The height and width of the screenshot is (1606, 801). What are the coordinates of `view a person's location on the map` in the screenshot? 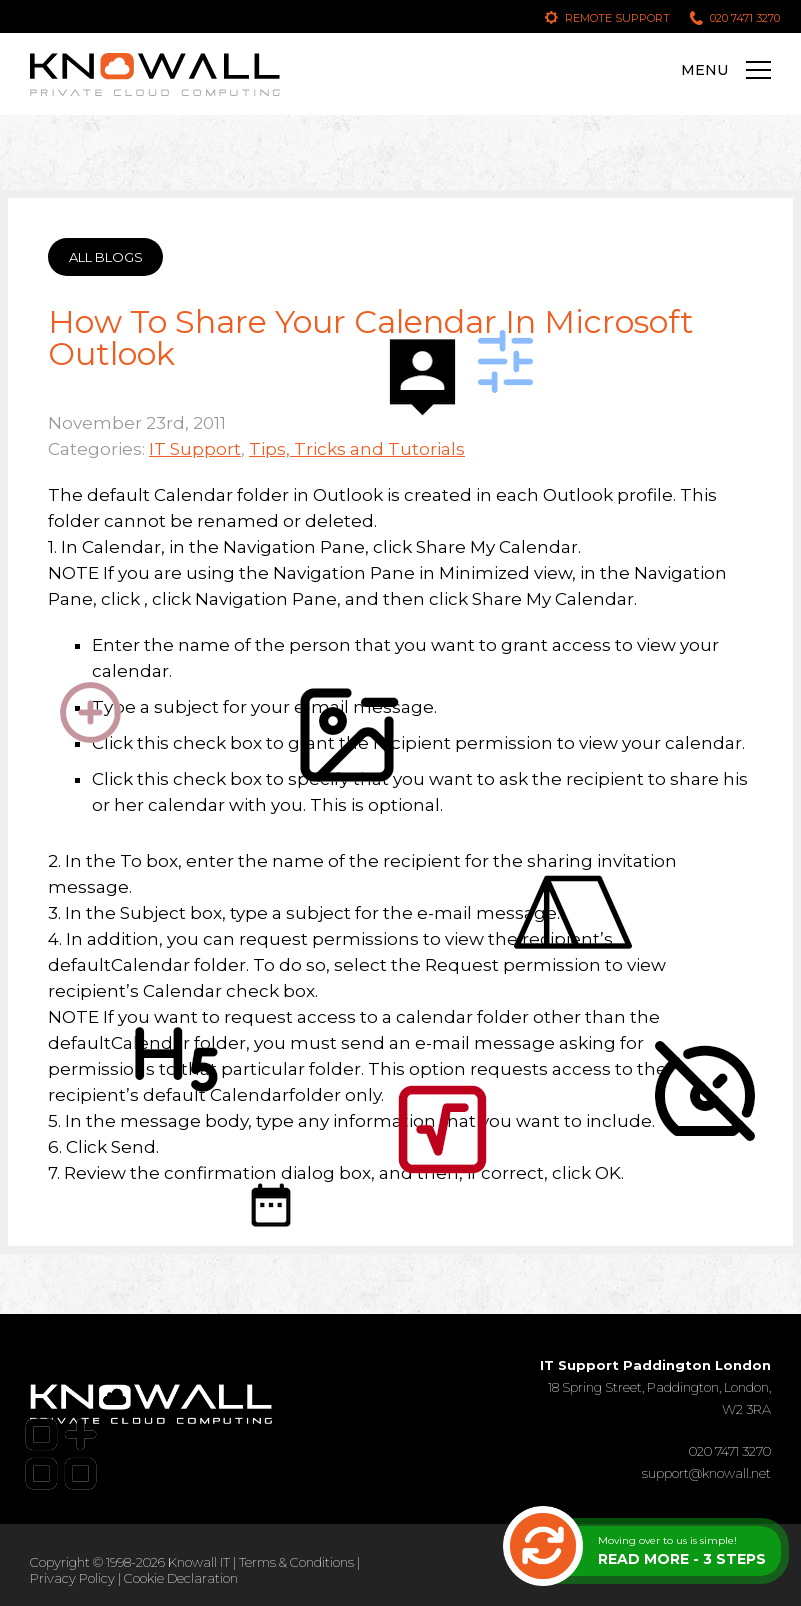 It's located at (422, 375).